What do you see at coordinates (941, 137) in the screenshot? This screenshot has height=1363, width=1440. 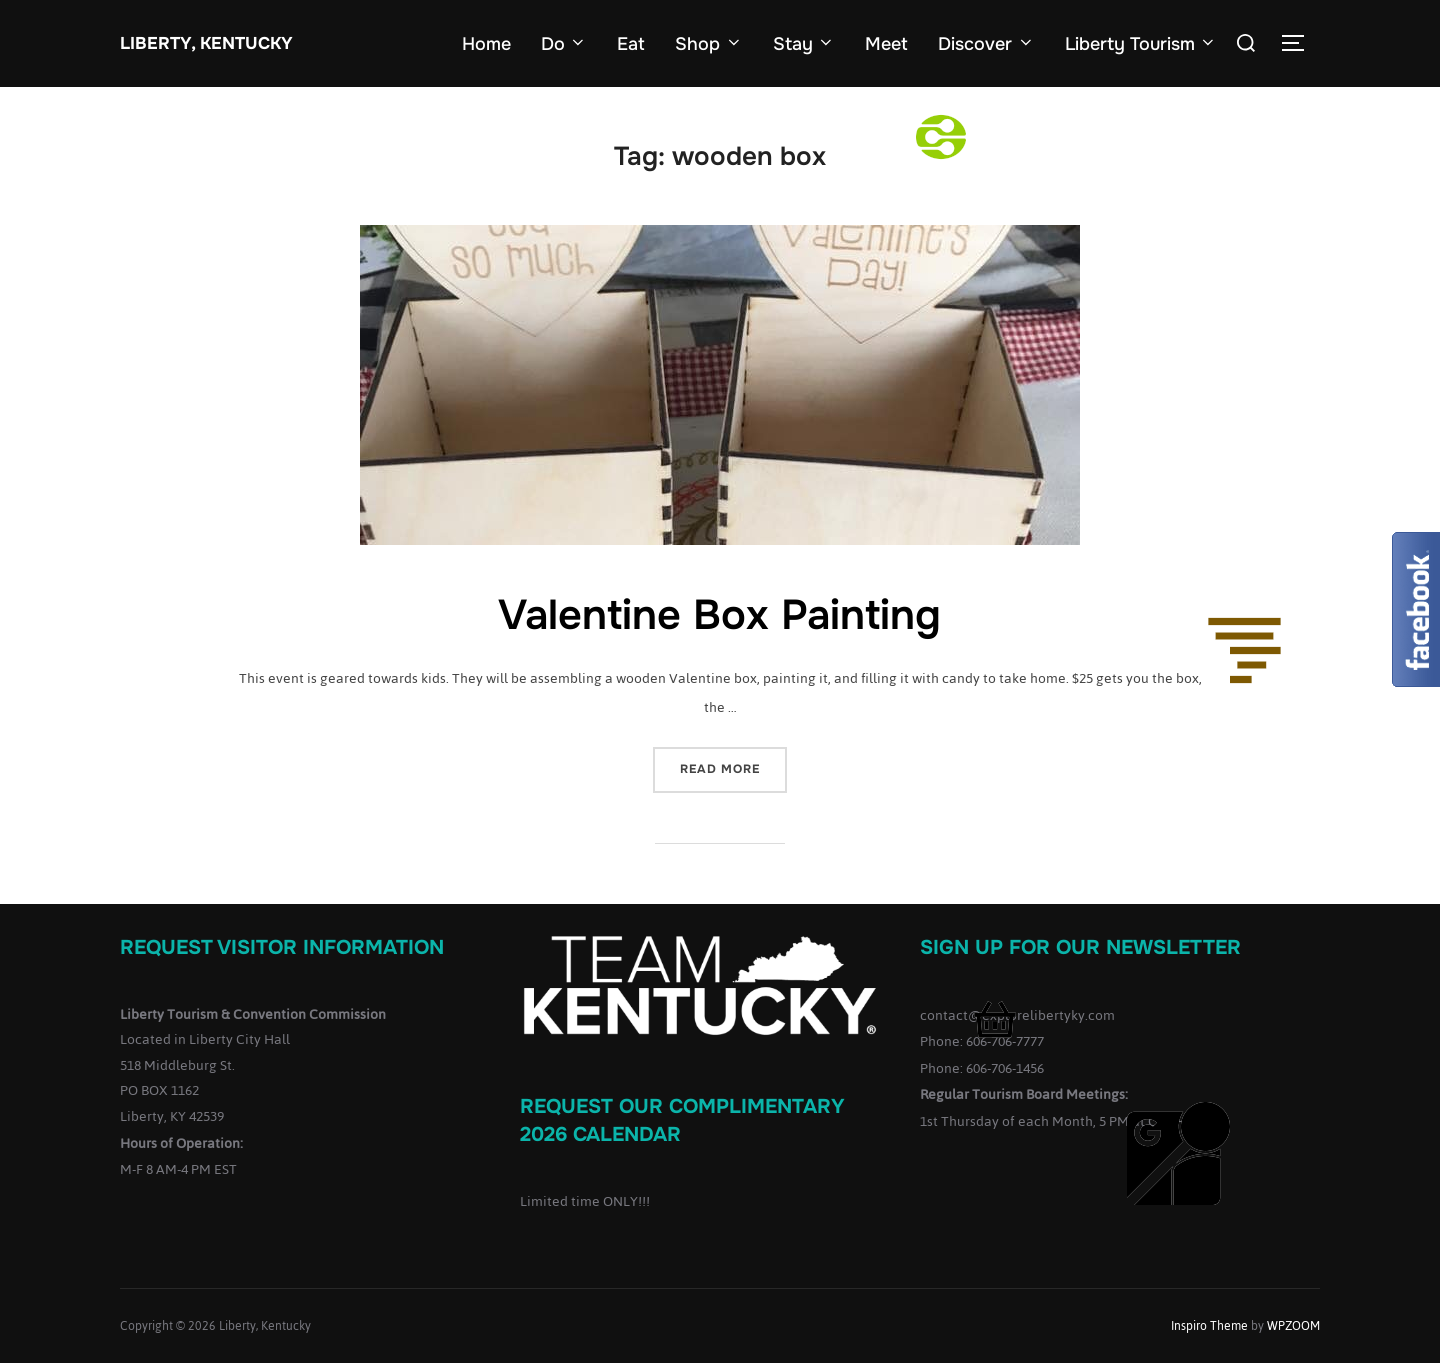 I see `connect to dlna-enabled devices for media streaming` at bounding box center [941, 137].